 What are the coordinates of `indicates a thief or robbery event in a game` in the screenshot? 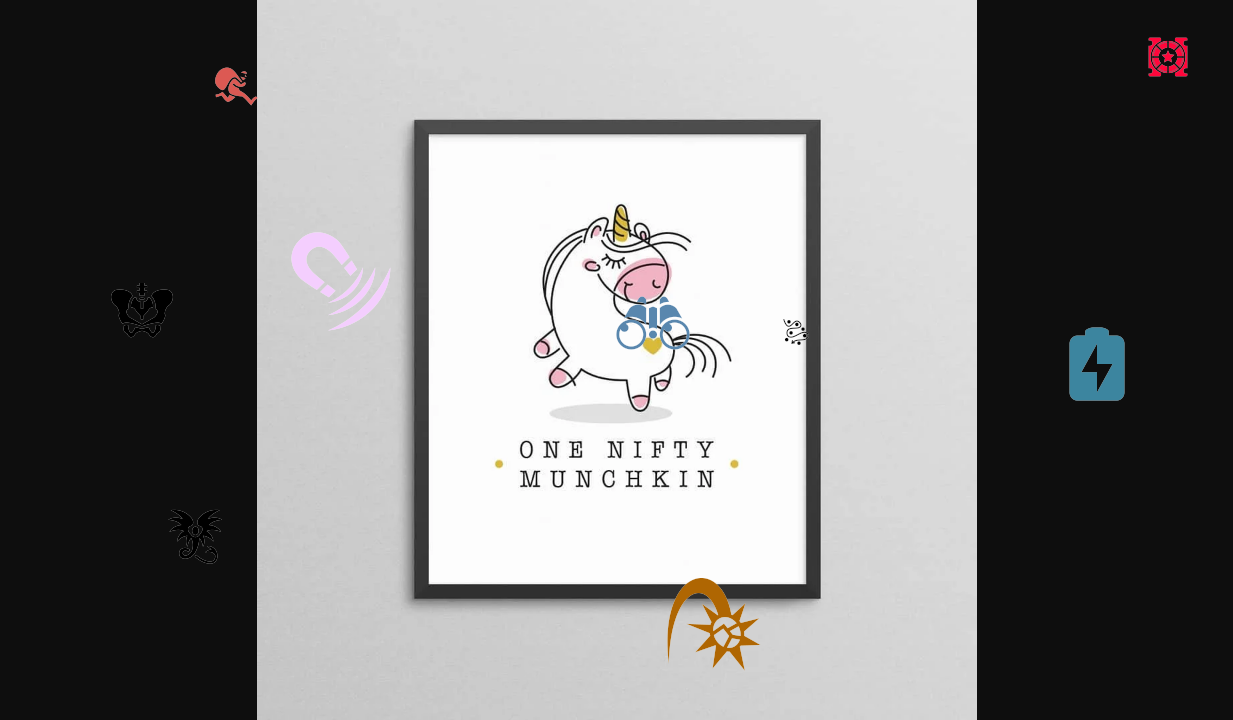 It's located at (236, 86).